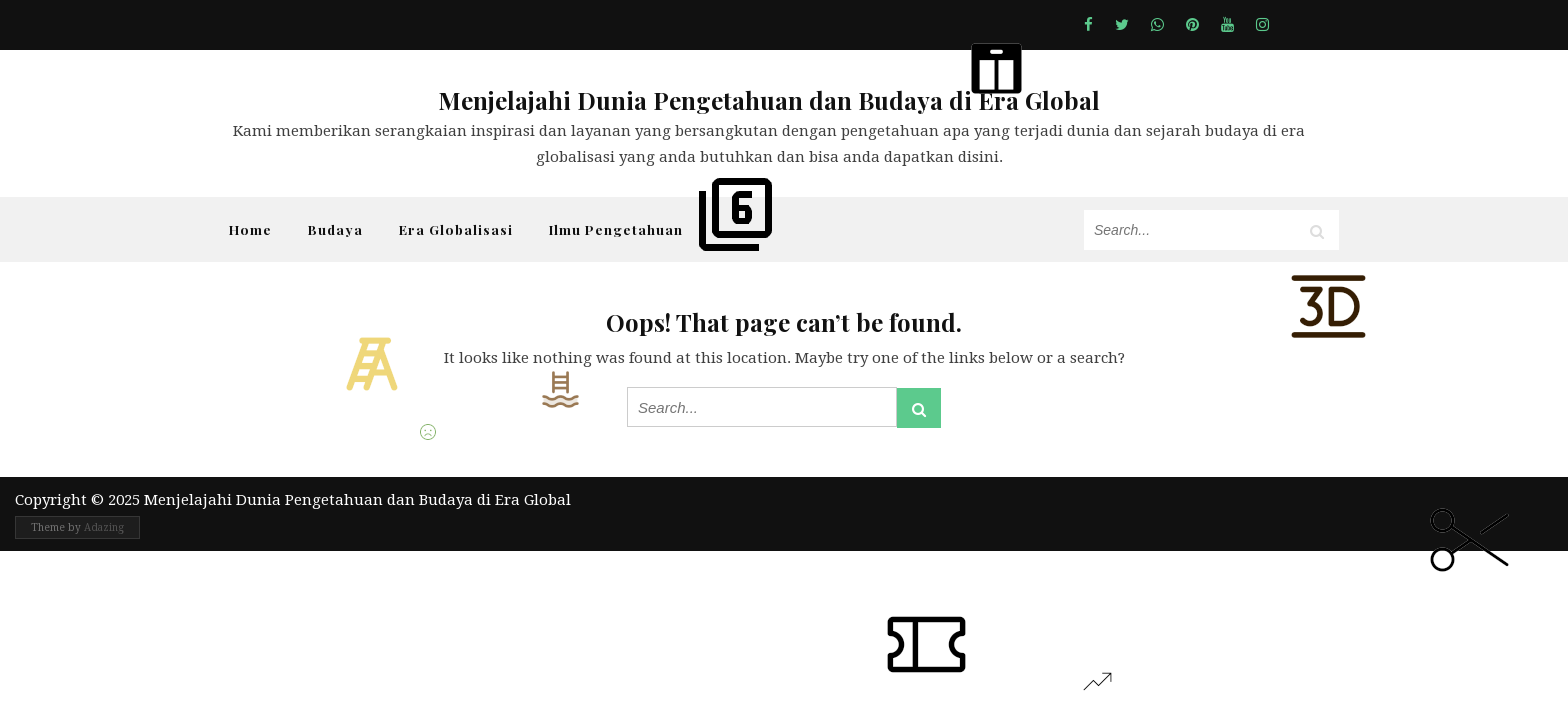  I want to click on indicates 6 items selected or filtered, so click(735, 214).